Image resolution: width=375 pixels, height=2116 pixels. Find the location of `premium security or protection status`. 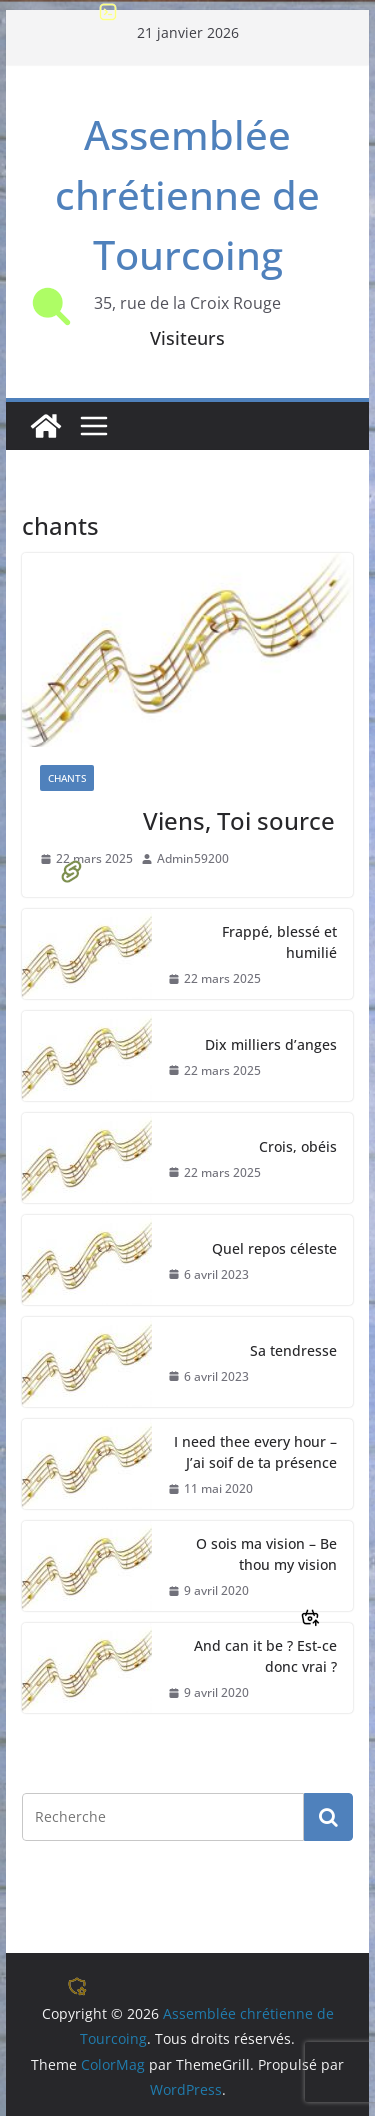

premium security or protection status is located at coordinates (77, 1986).